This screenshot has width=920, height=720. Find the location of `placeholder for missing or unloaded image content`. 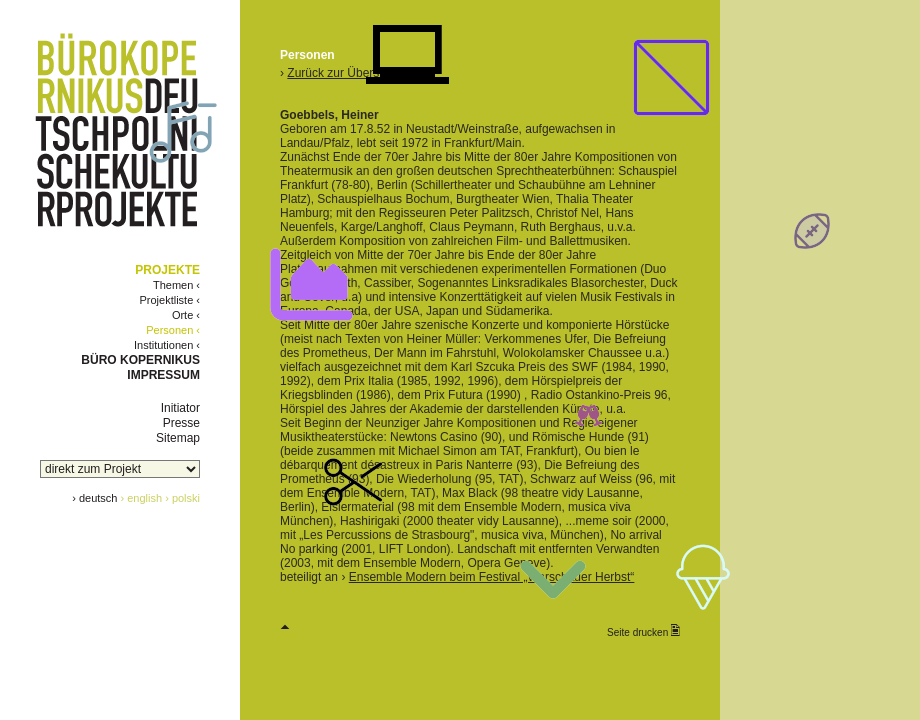

placeholder for missing or unloaded image content is located at coordinates (671, 77).